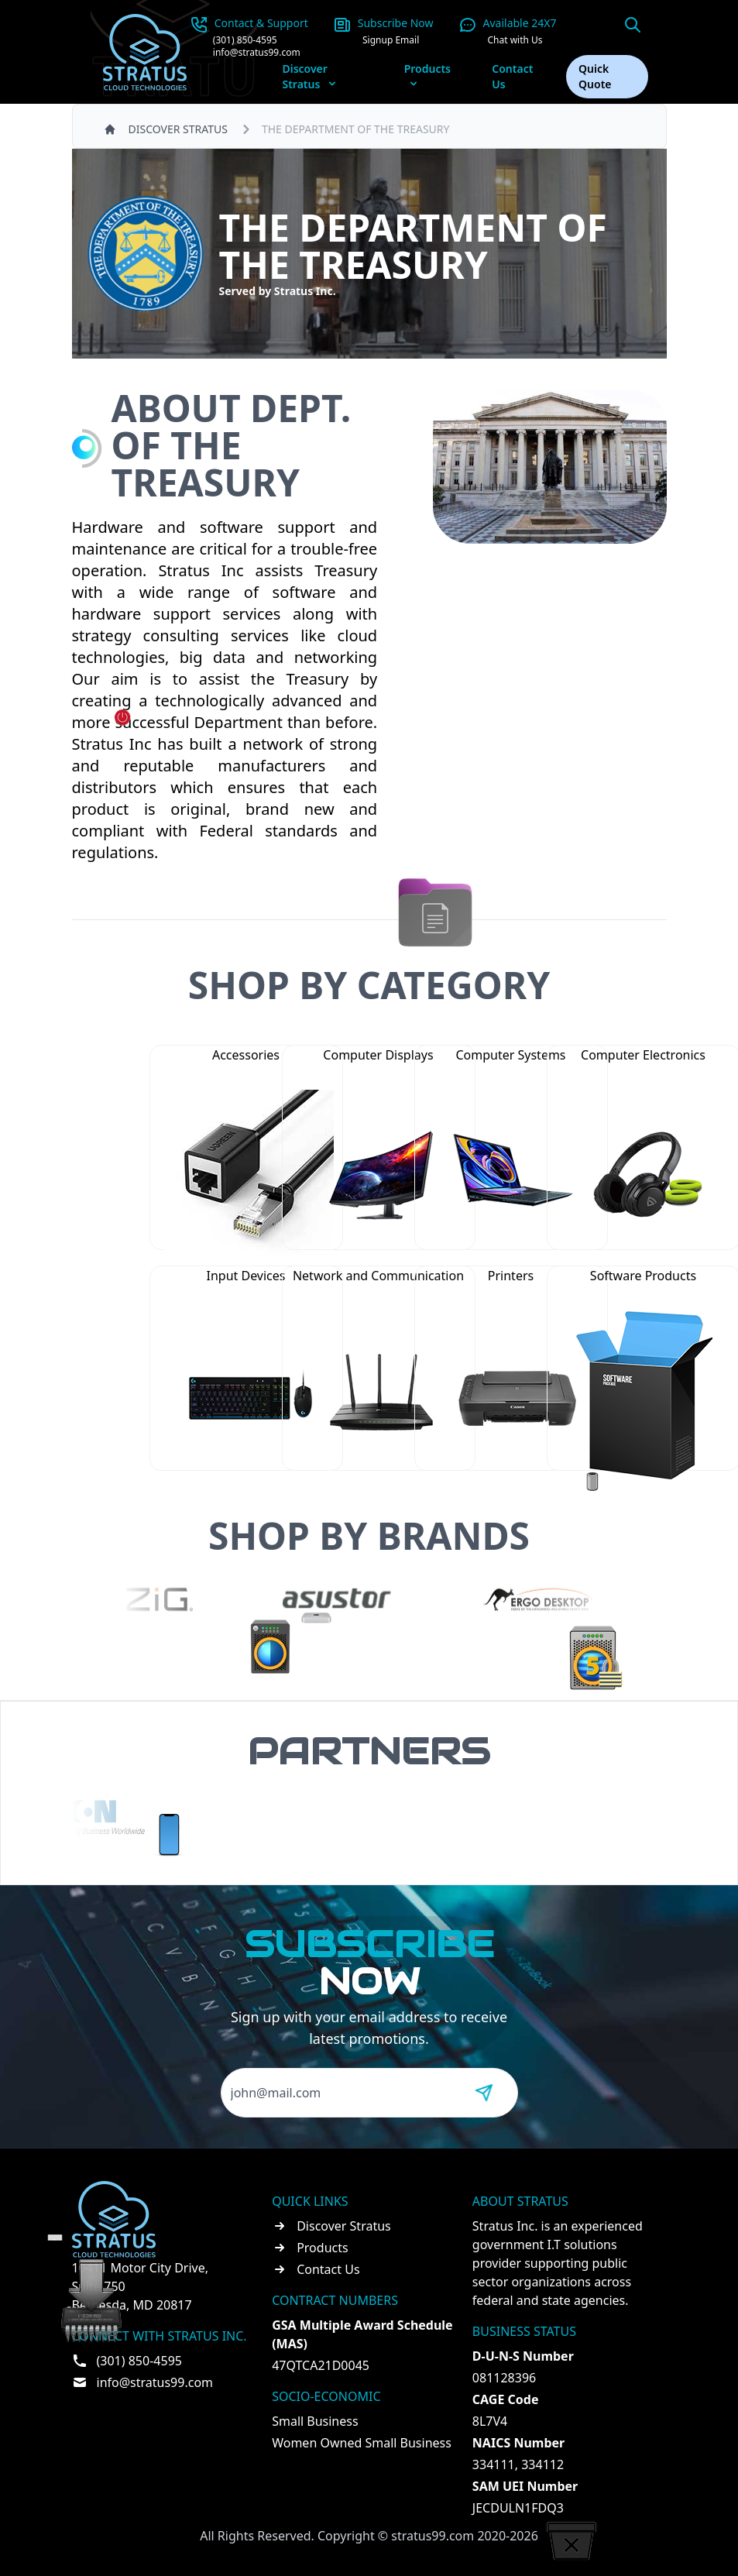 This screenshot has height=2576, width=738. What do you see at coordinates (55, 2238) in the screenshot?
I see `connect a bluetooth keyboard` at bounding box center [55, 2238].